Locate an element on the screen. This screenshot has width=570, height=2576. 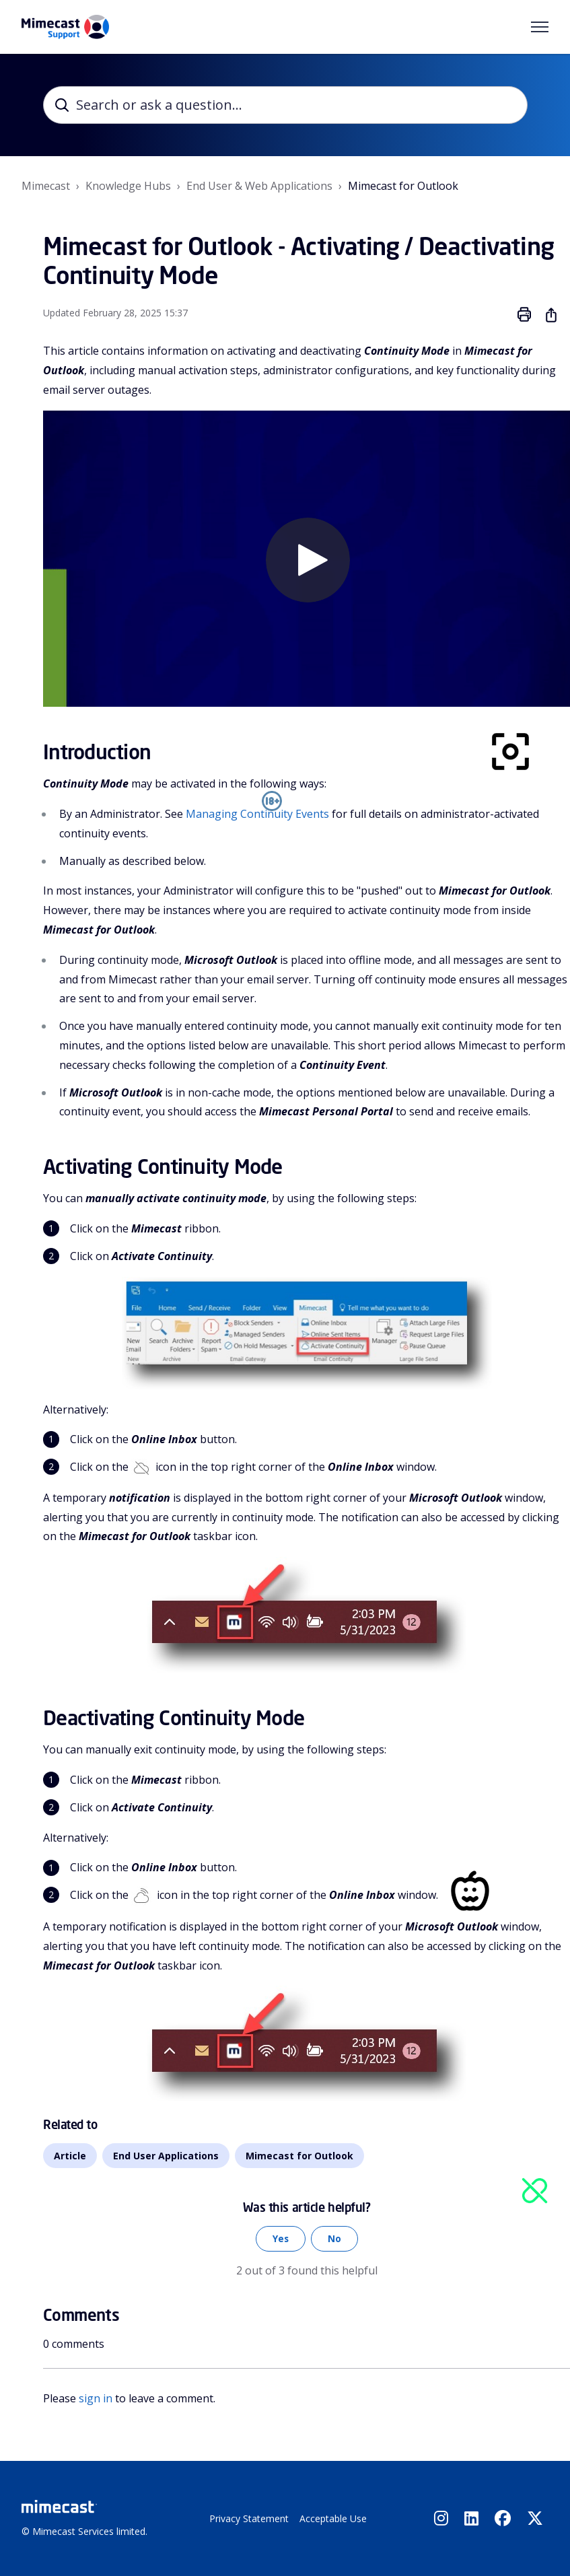
indicates age-restricted content (18+) is located at coordinates (272, 801).